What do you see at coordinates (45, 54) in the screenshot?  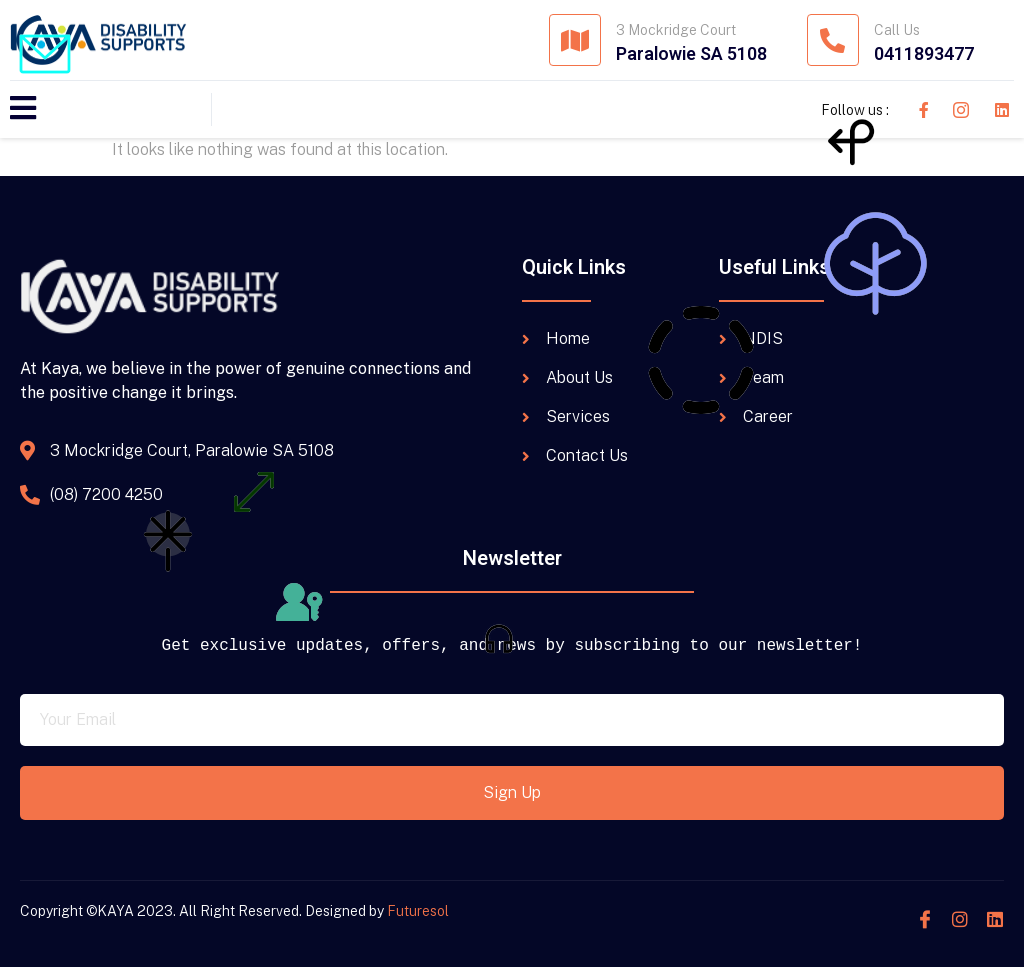 I see `open your email inbox` at bounding box center [45, 54].